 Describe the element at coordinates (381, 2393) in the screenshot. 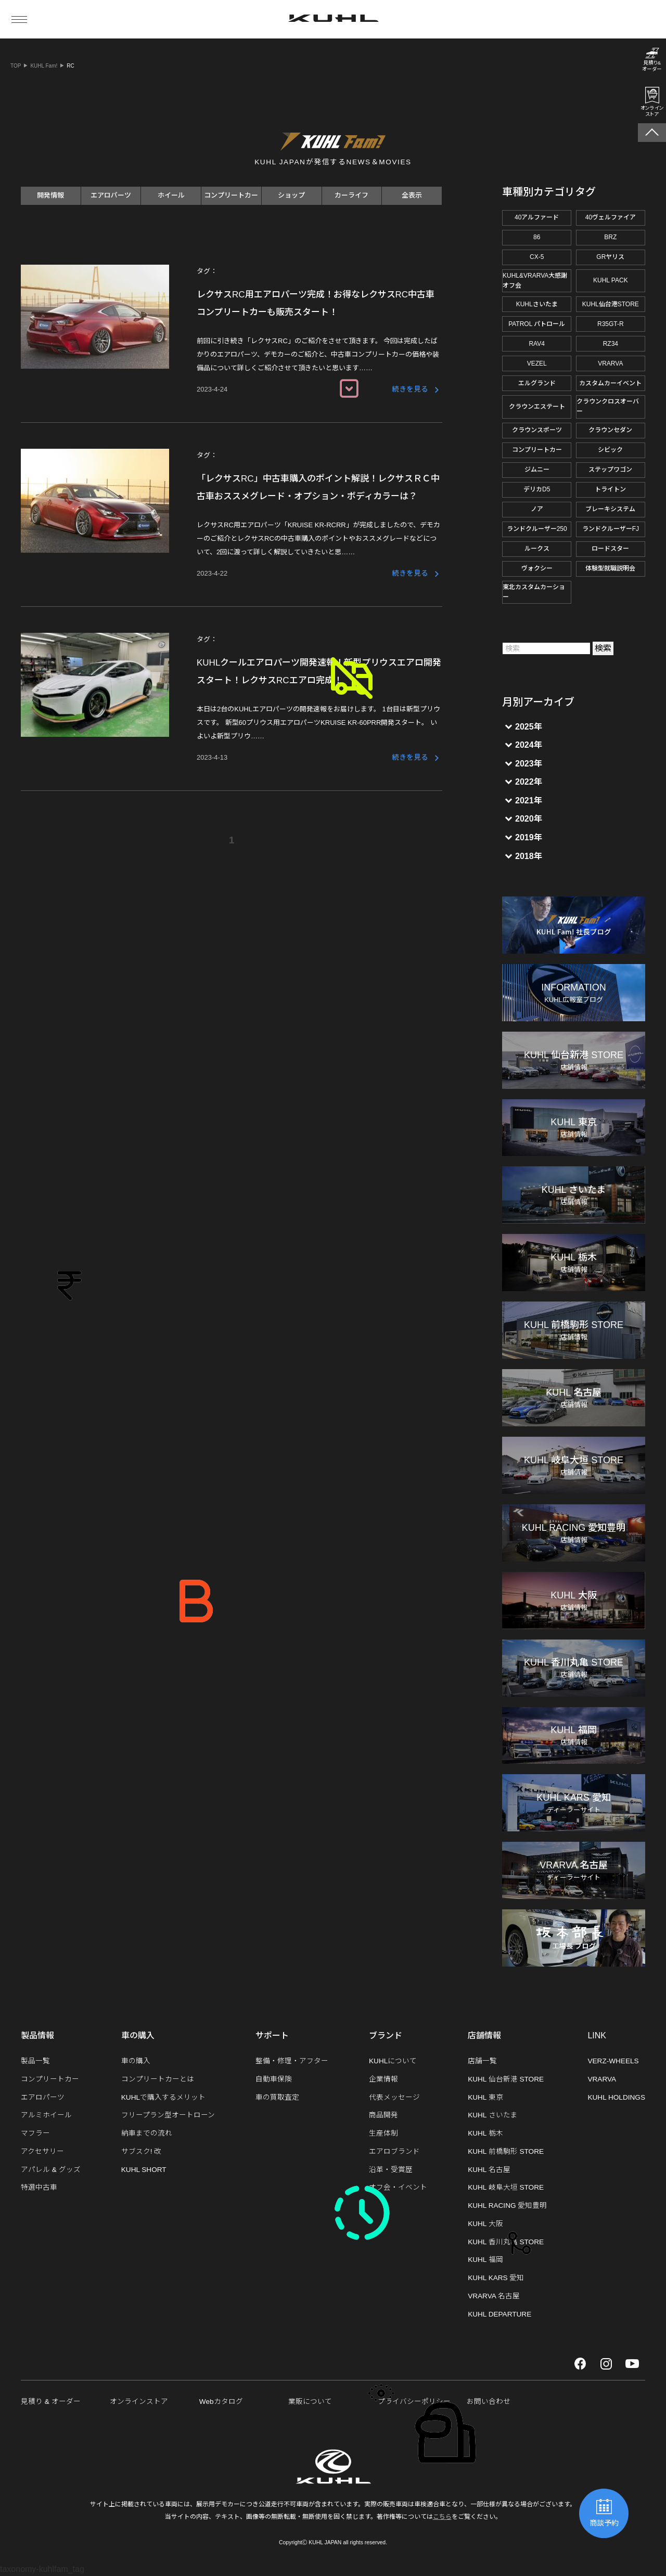

I see `preview mode with limited visibility` at that location.